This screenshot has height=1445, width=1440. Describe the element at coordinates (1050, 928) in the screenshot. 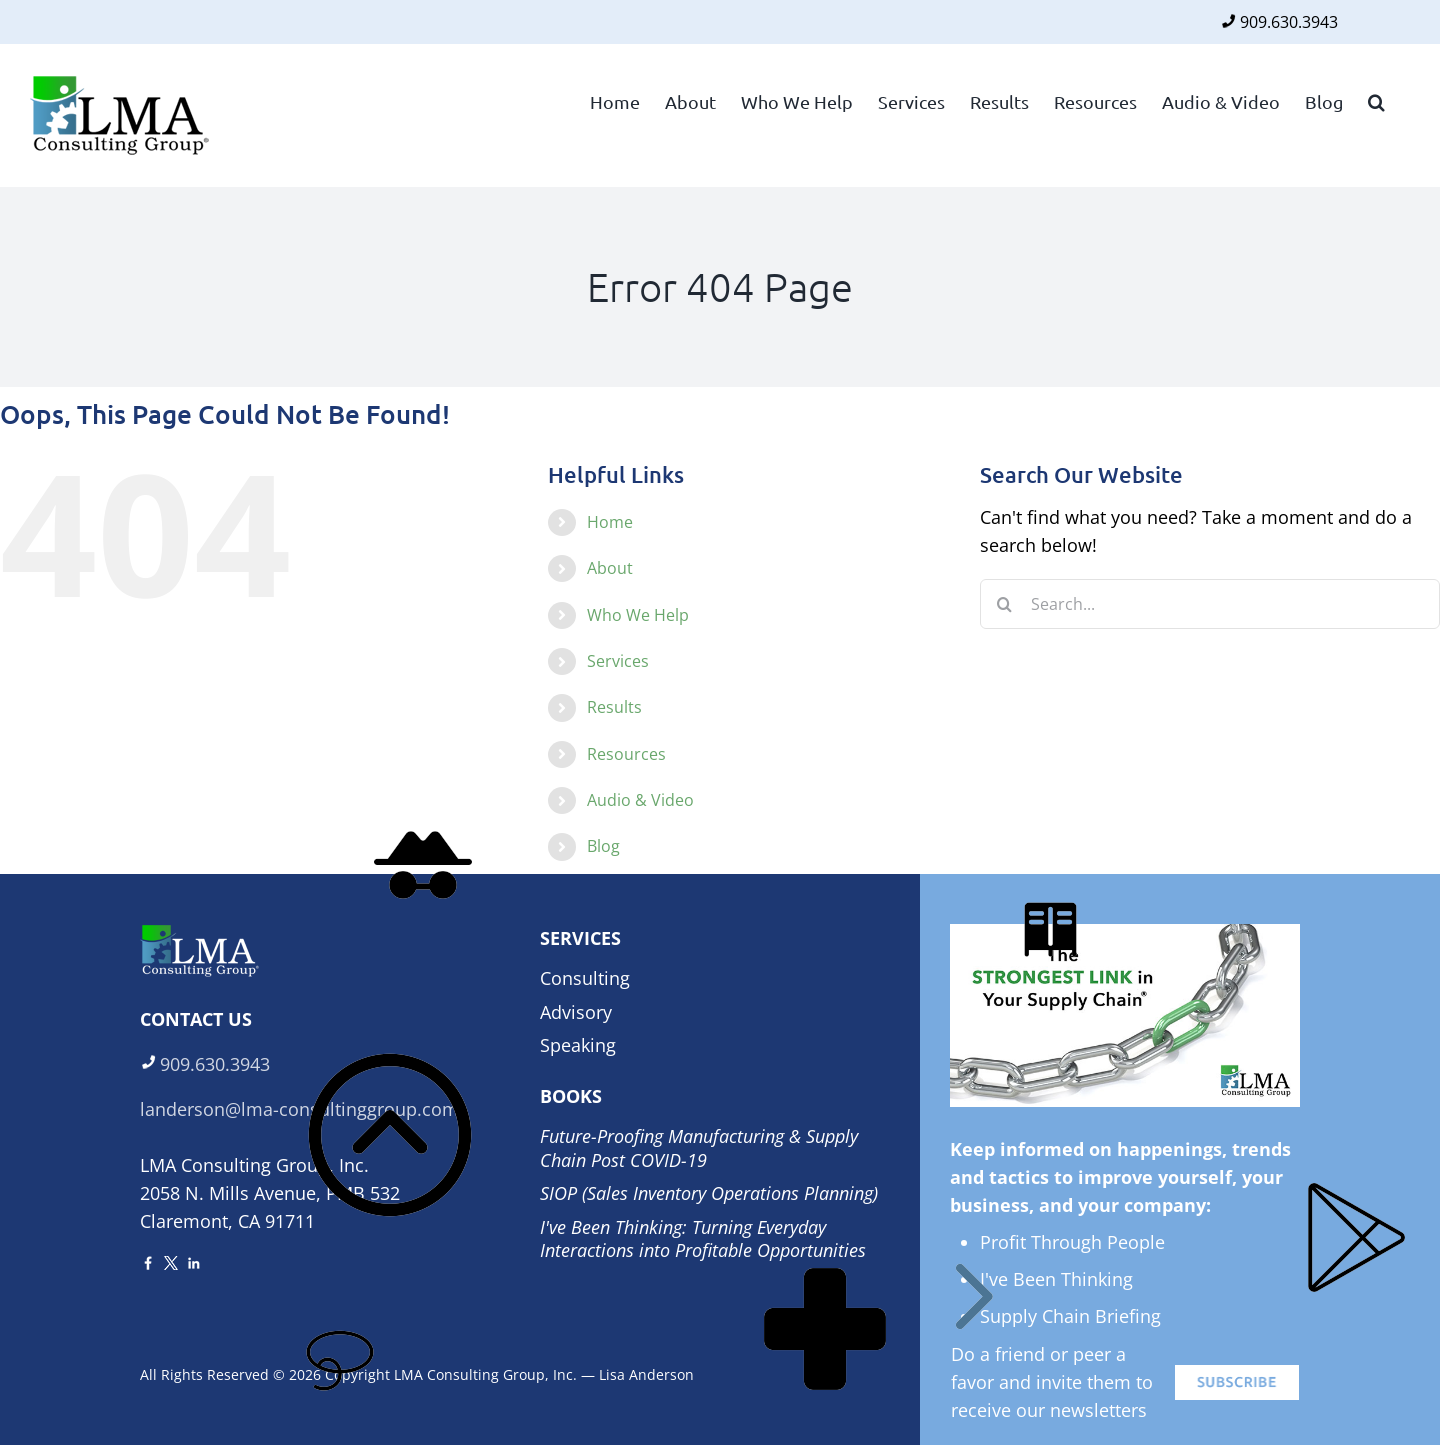

I see `access storage lockers` at that location.